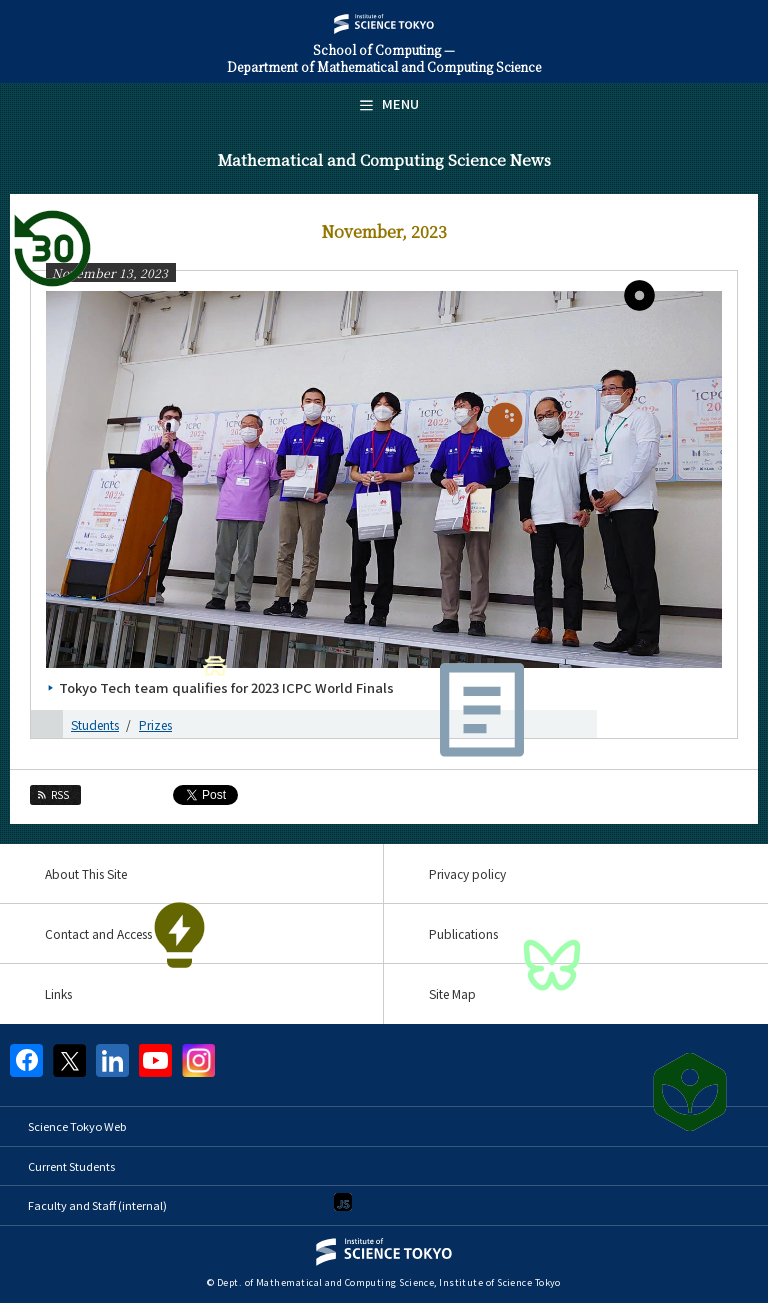 This screenshot has height=1303, width=768. I want to click on view document list, so click(482, 710).